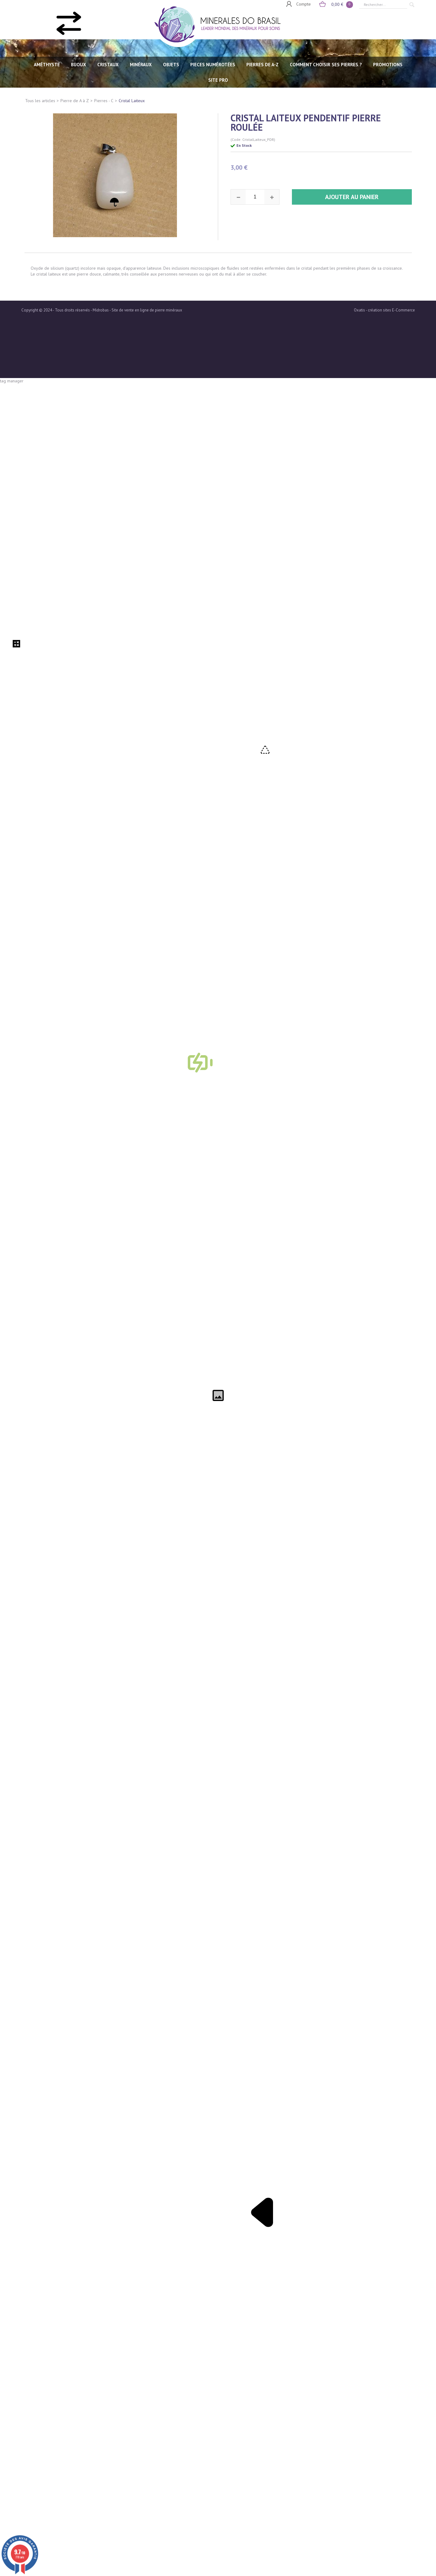 This screenshot has width=436, height=2576. What do you see at coordinates (200, 1063) in the screenshot?
I see `view device charging status` at bounding box center [200, 1063].